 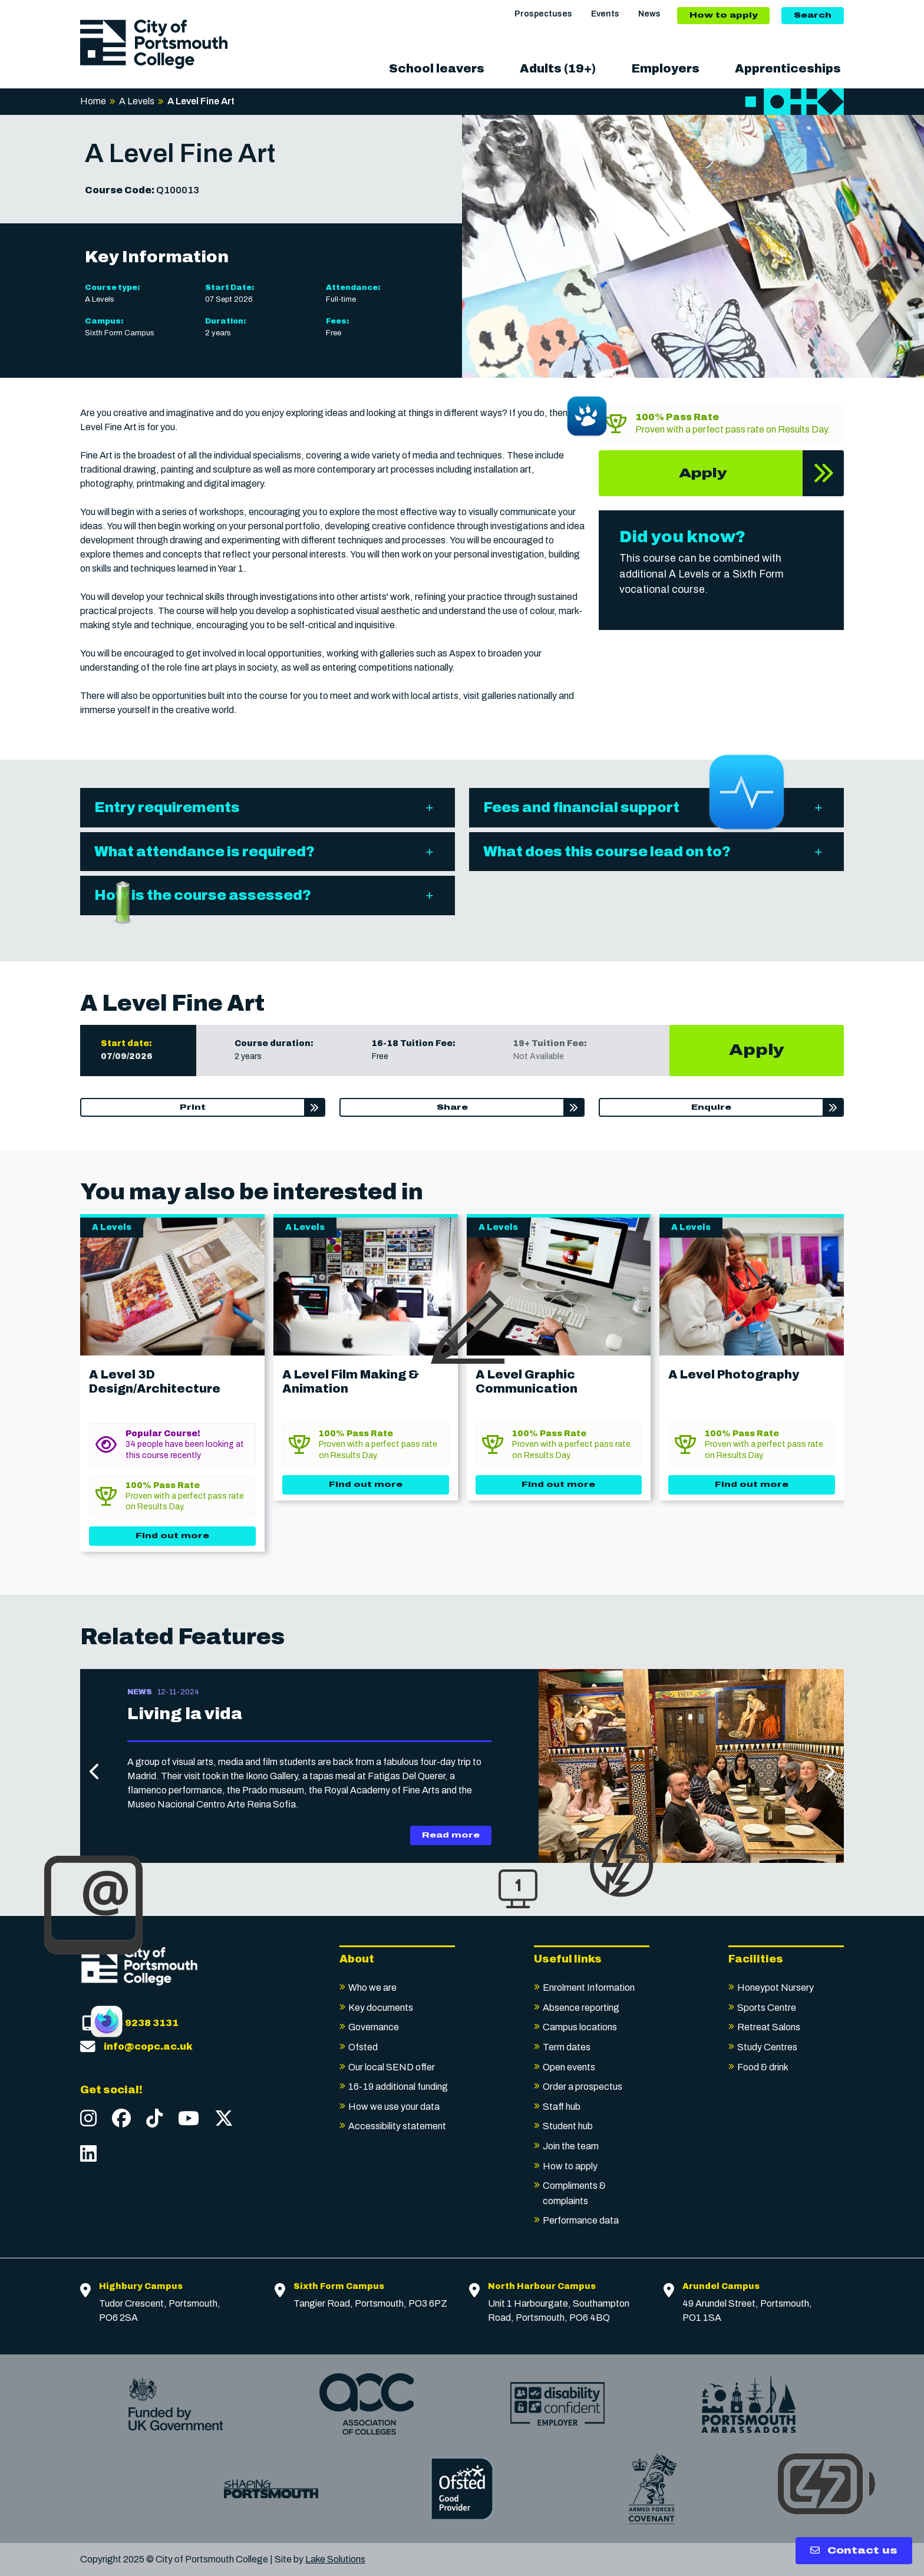 What do you see at coordinates (467, 1327) in the screenshot?
I see `edit app launcher settings` at bounding box center [467, 1327].